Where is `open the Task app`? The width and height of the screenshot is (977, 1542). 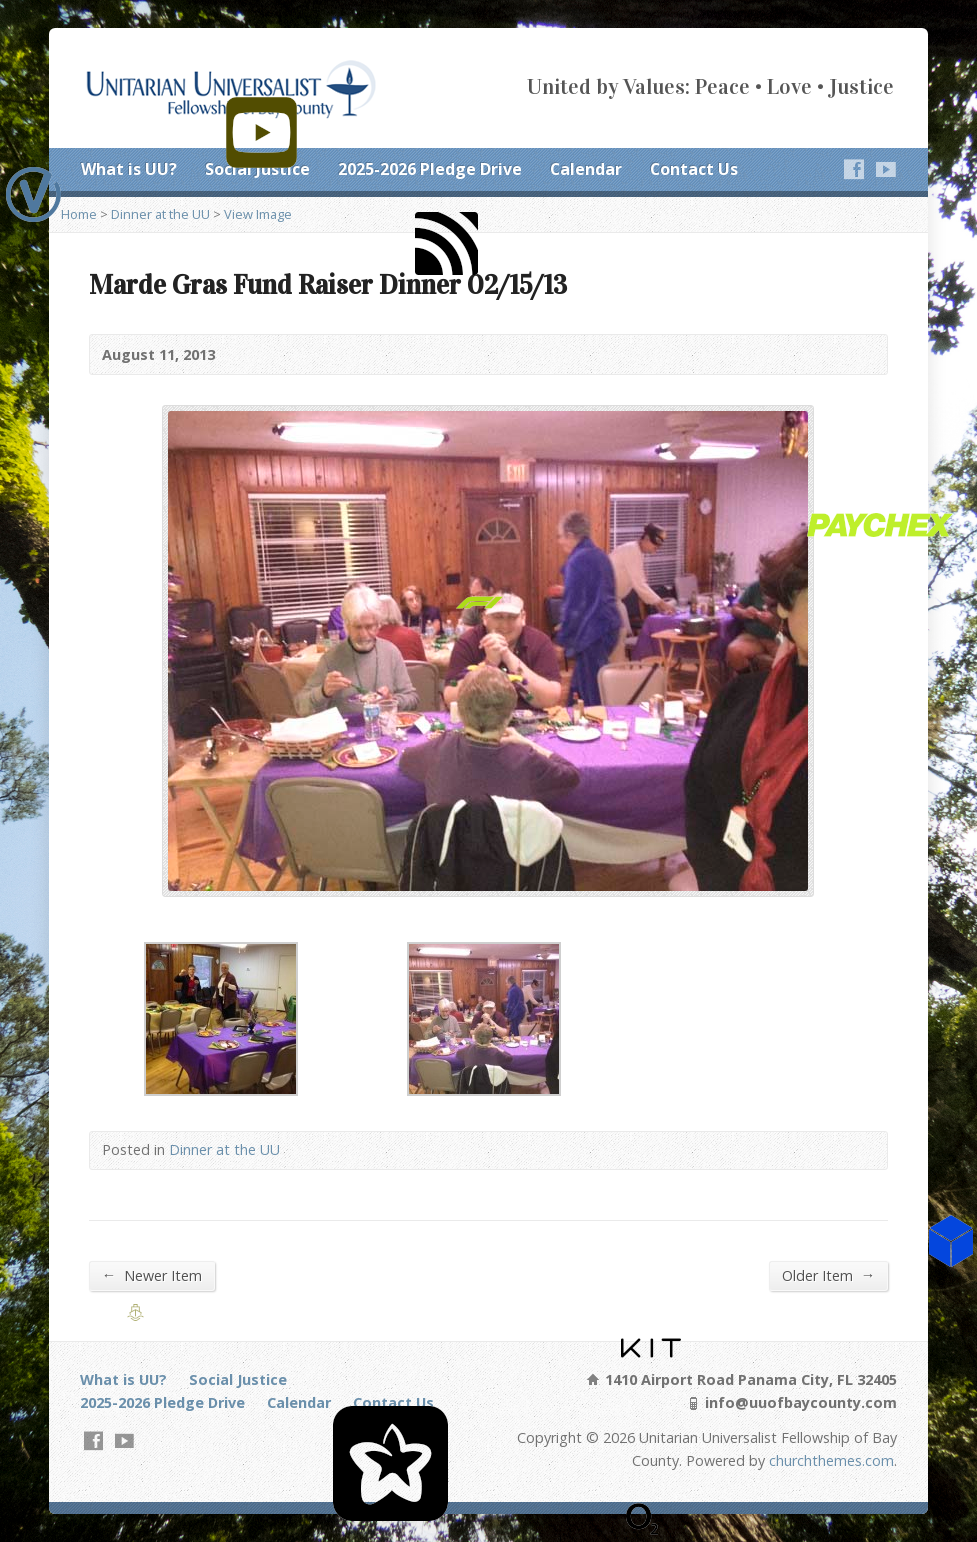
open the Task app is located at coordinates (951, 1241).